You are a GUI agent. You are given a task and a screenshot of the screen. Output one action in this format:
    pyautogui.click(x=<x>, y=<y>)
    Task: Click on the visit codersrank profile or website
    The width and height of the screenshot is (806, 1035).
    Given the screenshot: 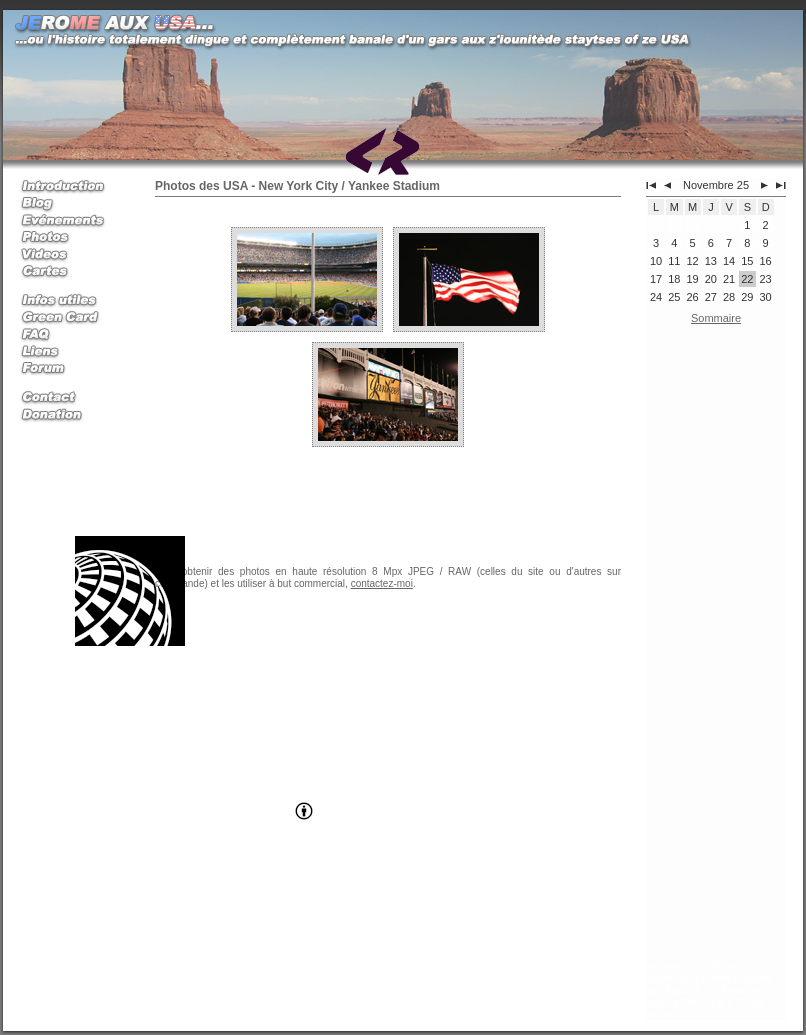 What is the action you would take?
    pyautogui.click(x=382, y=151)
    